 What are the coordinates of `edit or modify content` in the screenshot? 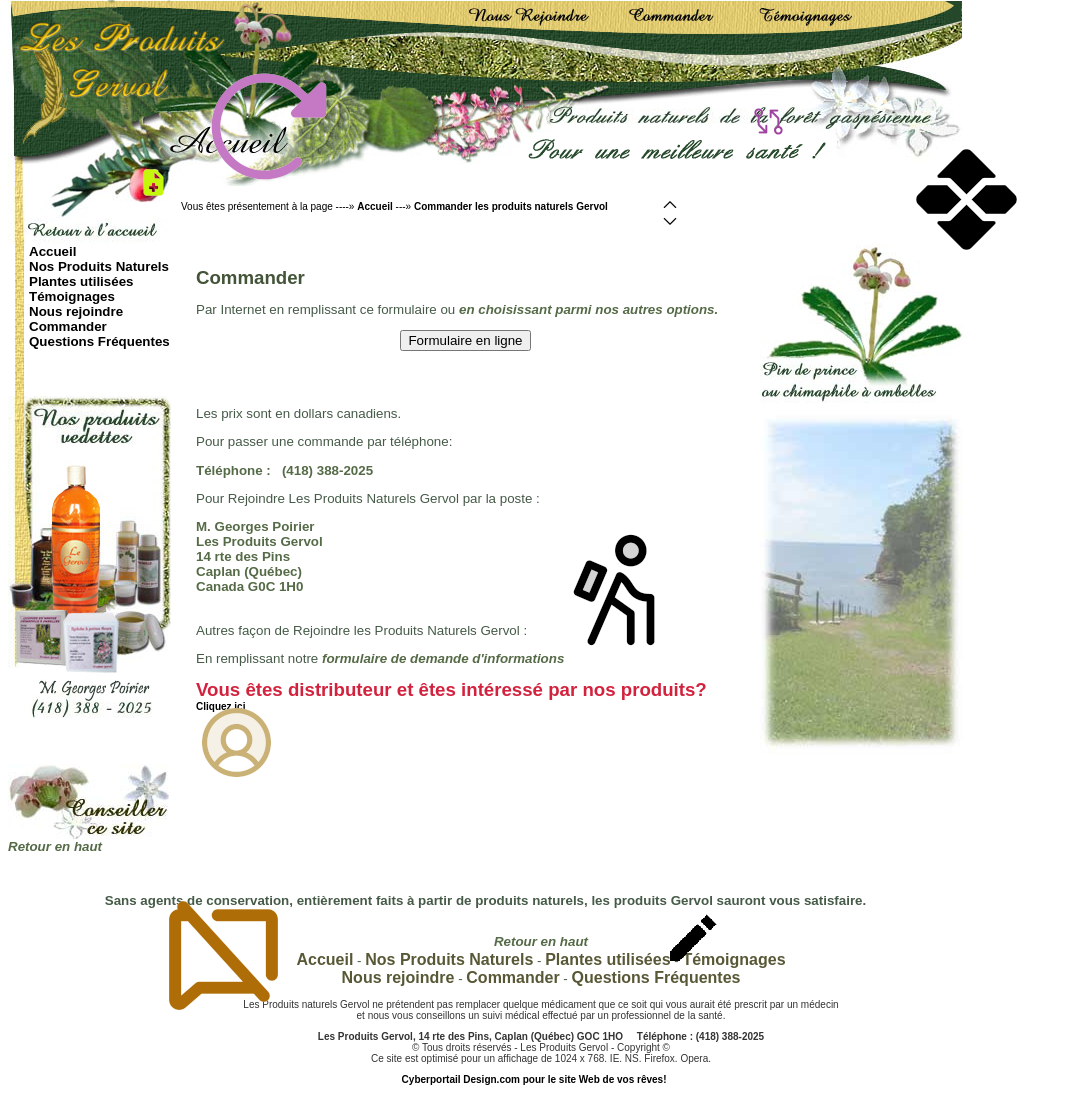 It's located at (692, 938).